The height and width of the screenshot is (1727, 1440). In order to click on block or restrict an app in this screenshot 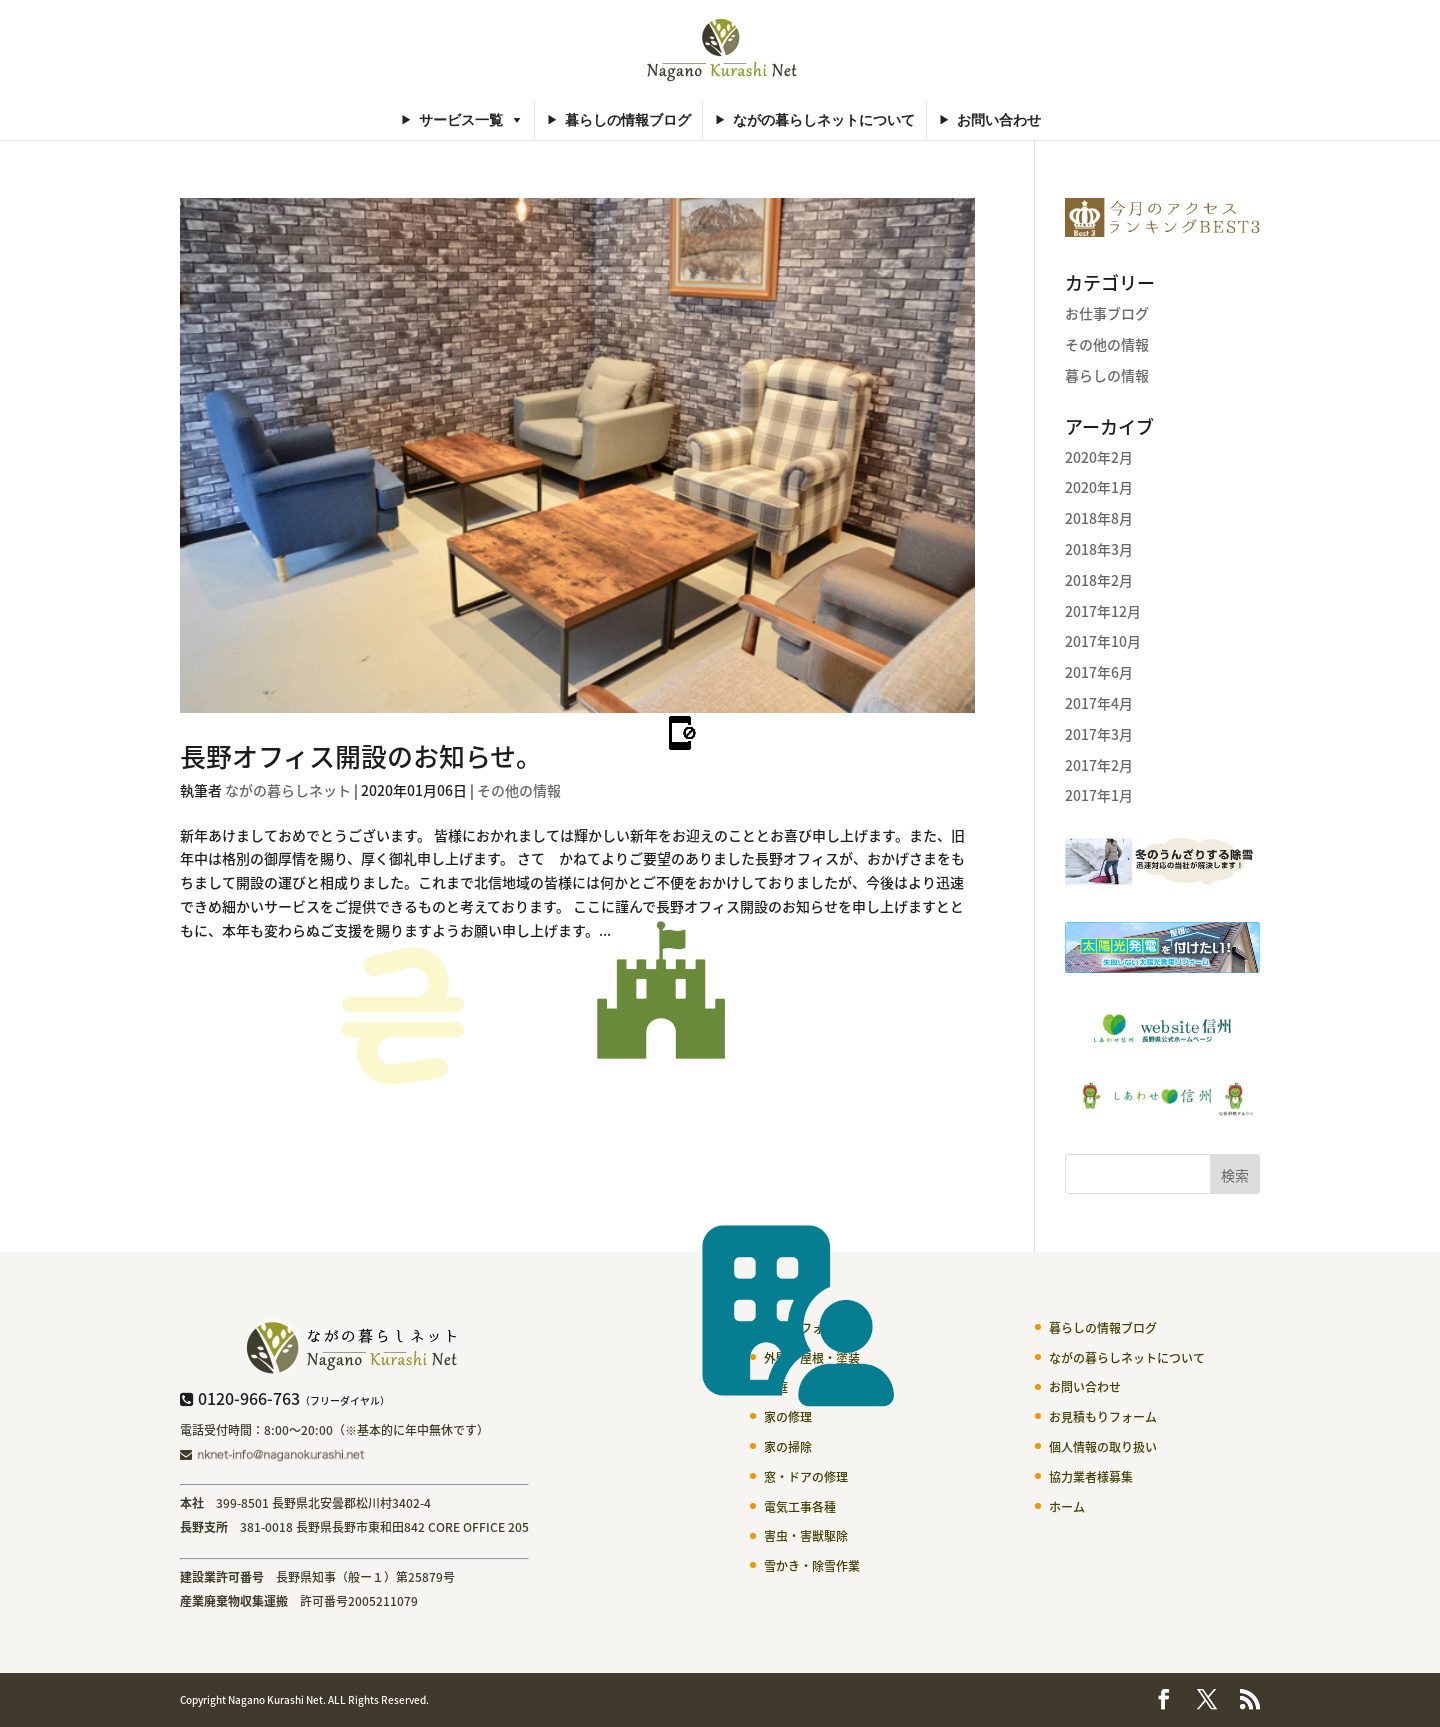, I will do `click(680, 733)`.